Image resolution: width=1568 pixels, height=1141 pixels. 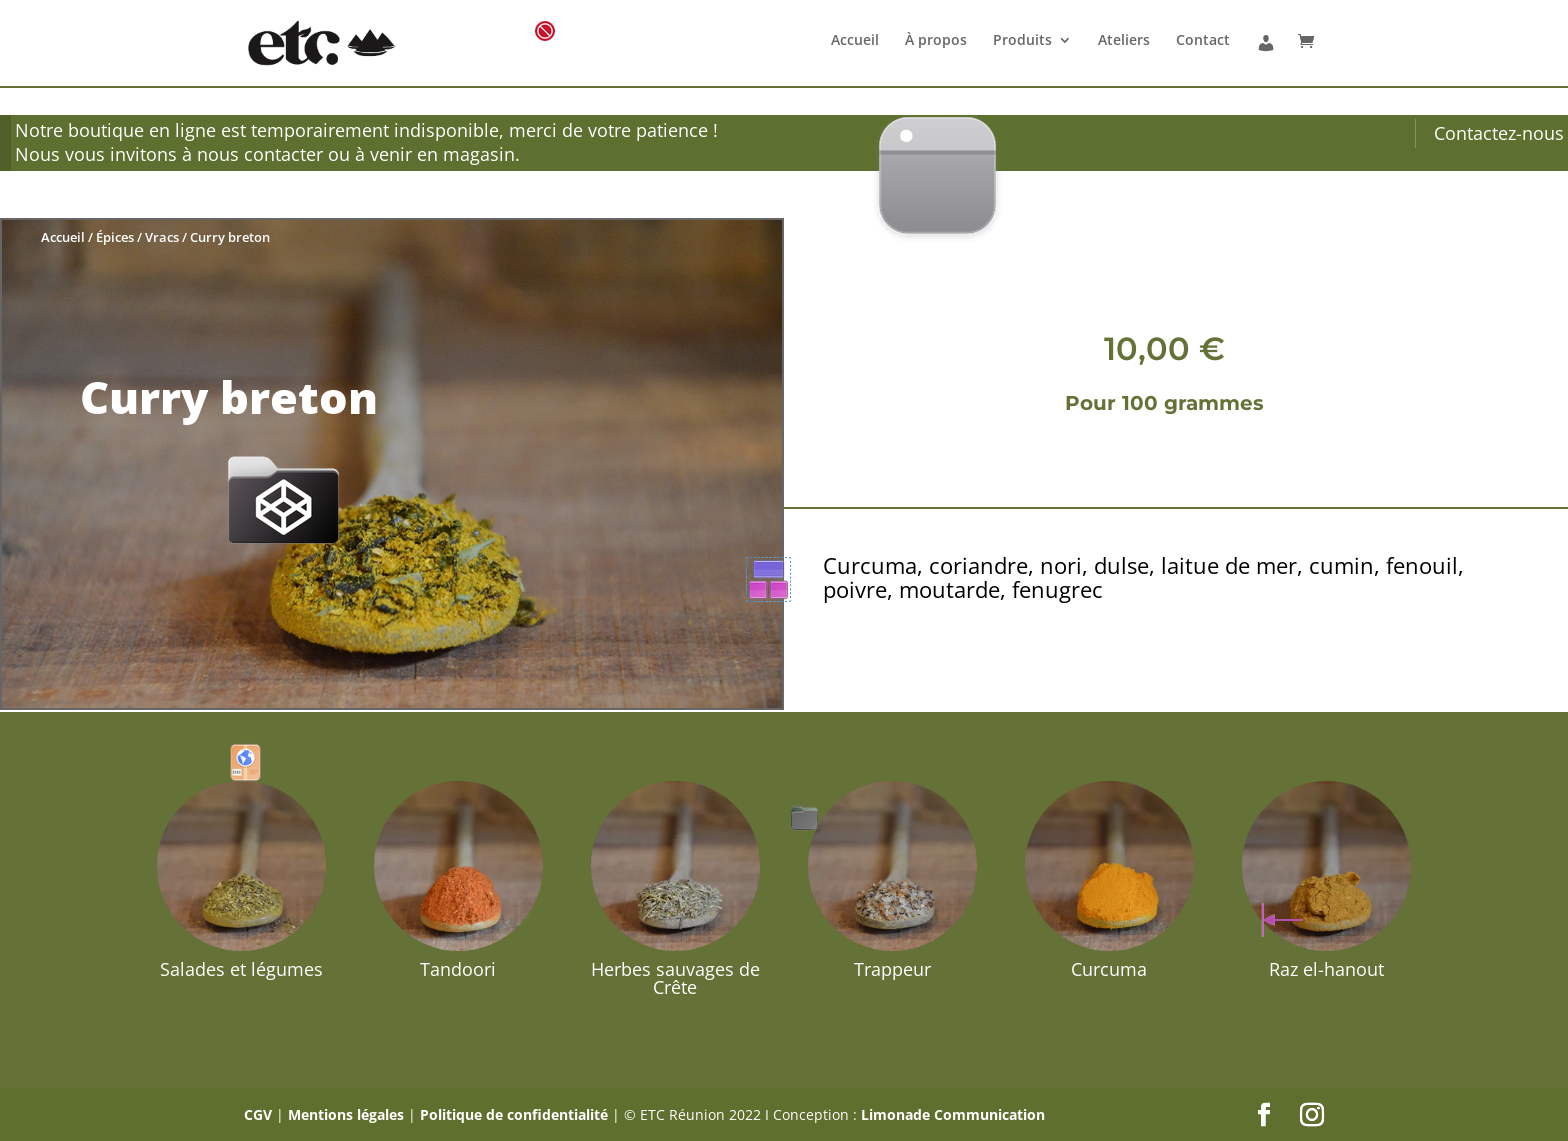 I want to click on access window management settings, so click(x=937, y=177).